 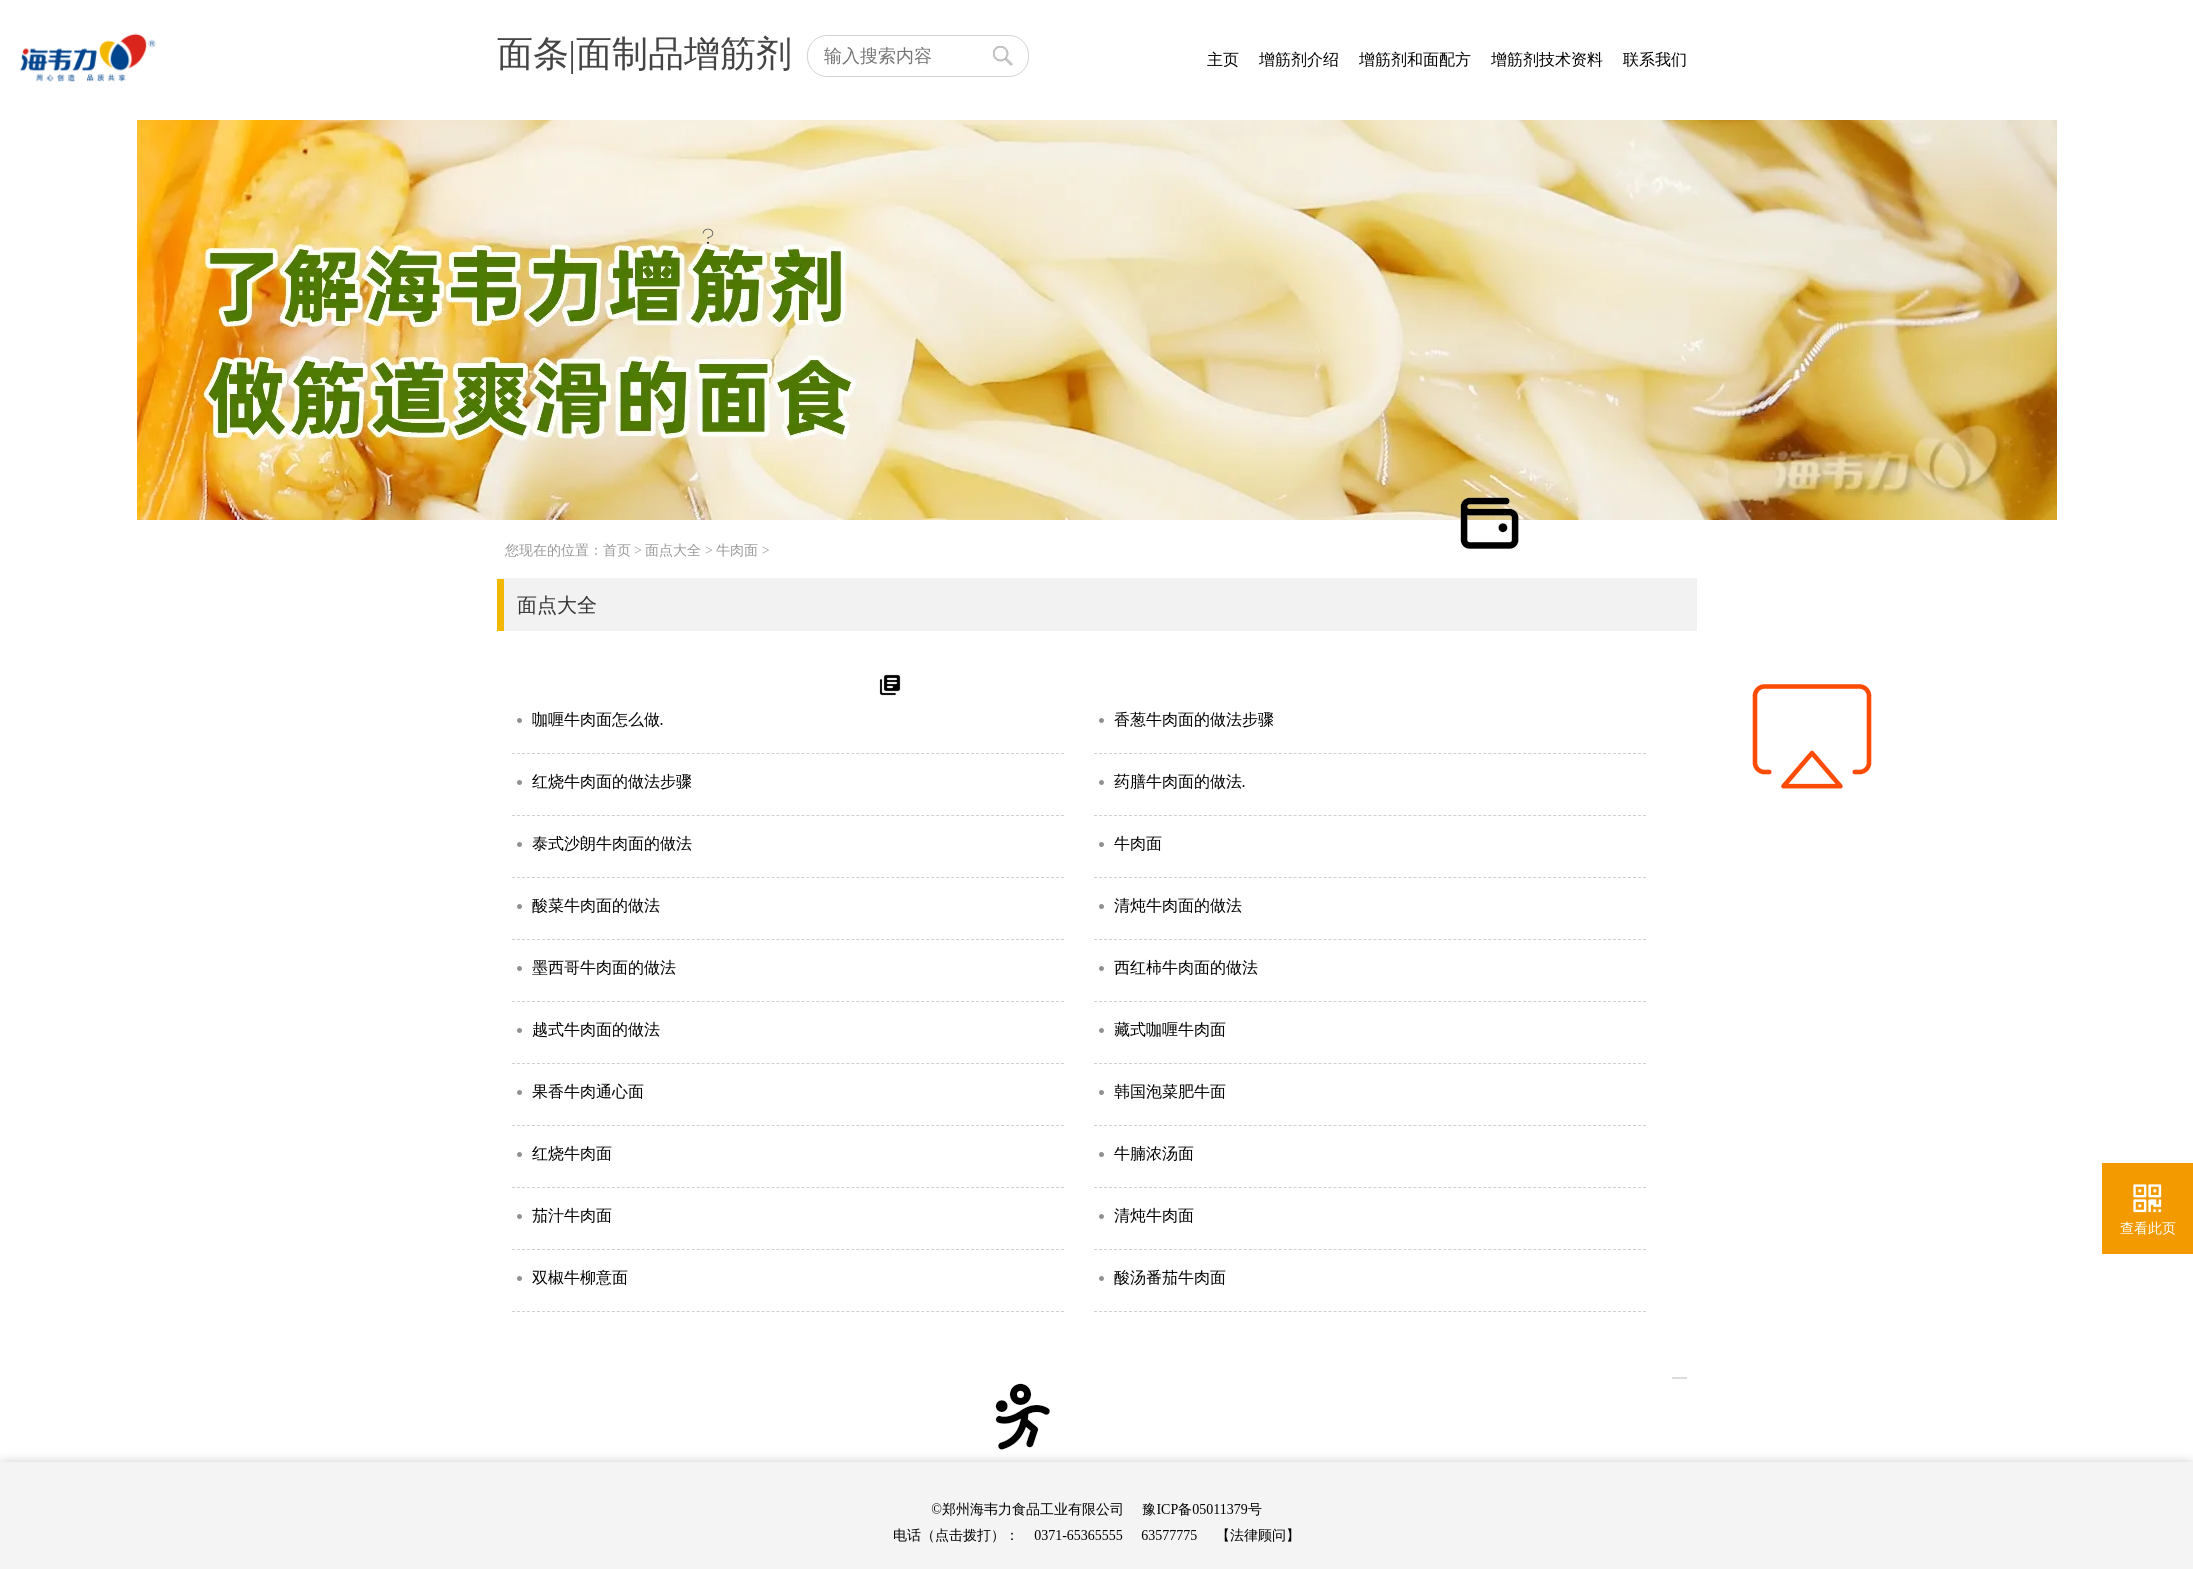 I want to click on access help or support information, so click(x=708, y=236).